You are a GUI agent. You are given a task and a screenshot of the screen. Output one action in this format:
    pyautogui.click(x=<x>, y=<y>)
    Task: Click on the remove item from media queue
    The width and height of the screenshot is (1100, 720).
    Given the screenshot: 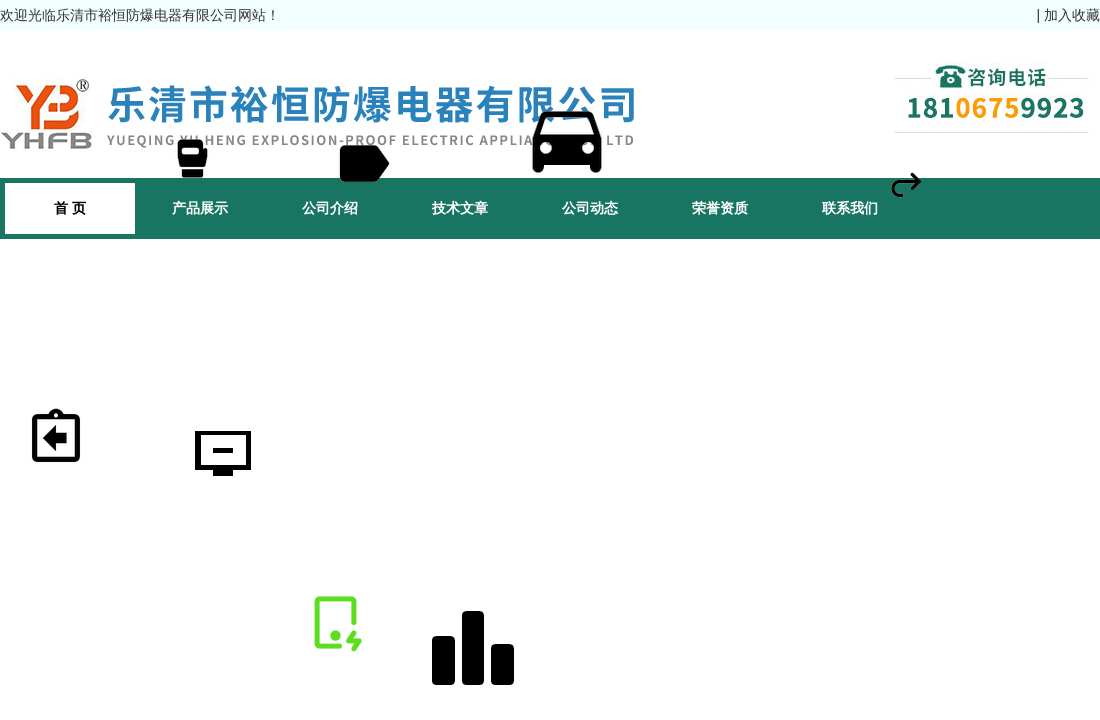 What is the action you would take?
    pyautogui.click(x=223, y=453)
    